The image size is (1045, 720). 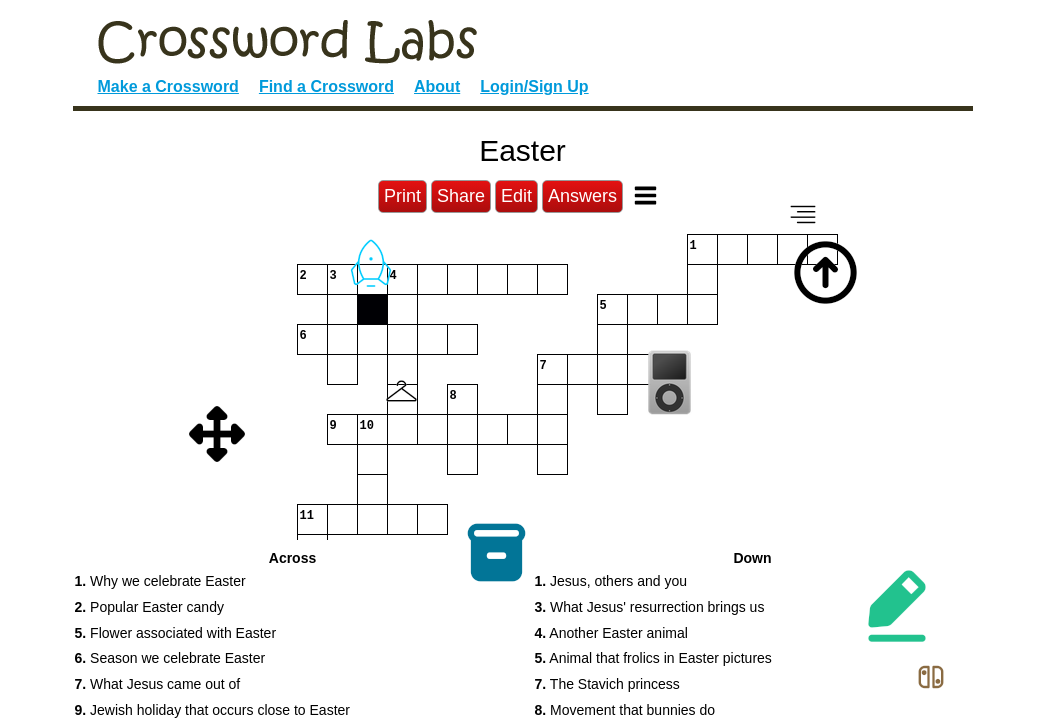 I want to click on align text to the right, so click(x=803, y=215).